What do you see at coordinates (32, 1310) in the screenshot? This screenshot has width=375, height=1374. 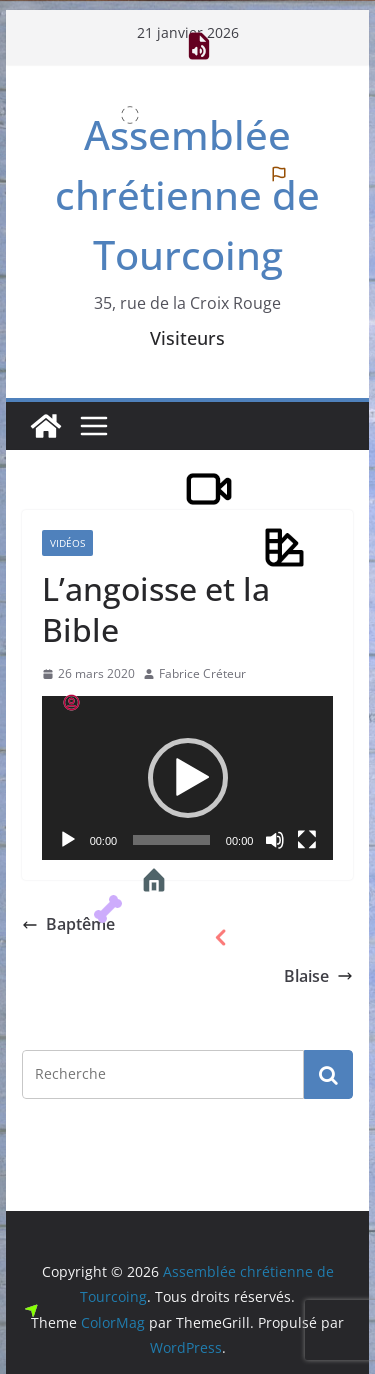 I see `navigate to current location` at bounding box center [32, 1310].